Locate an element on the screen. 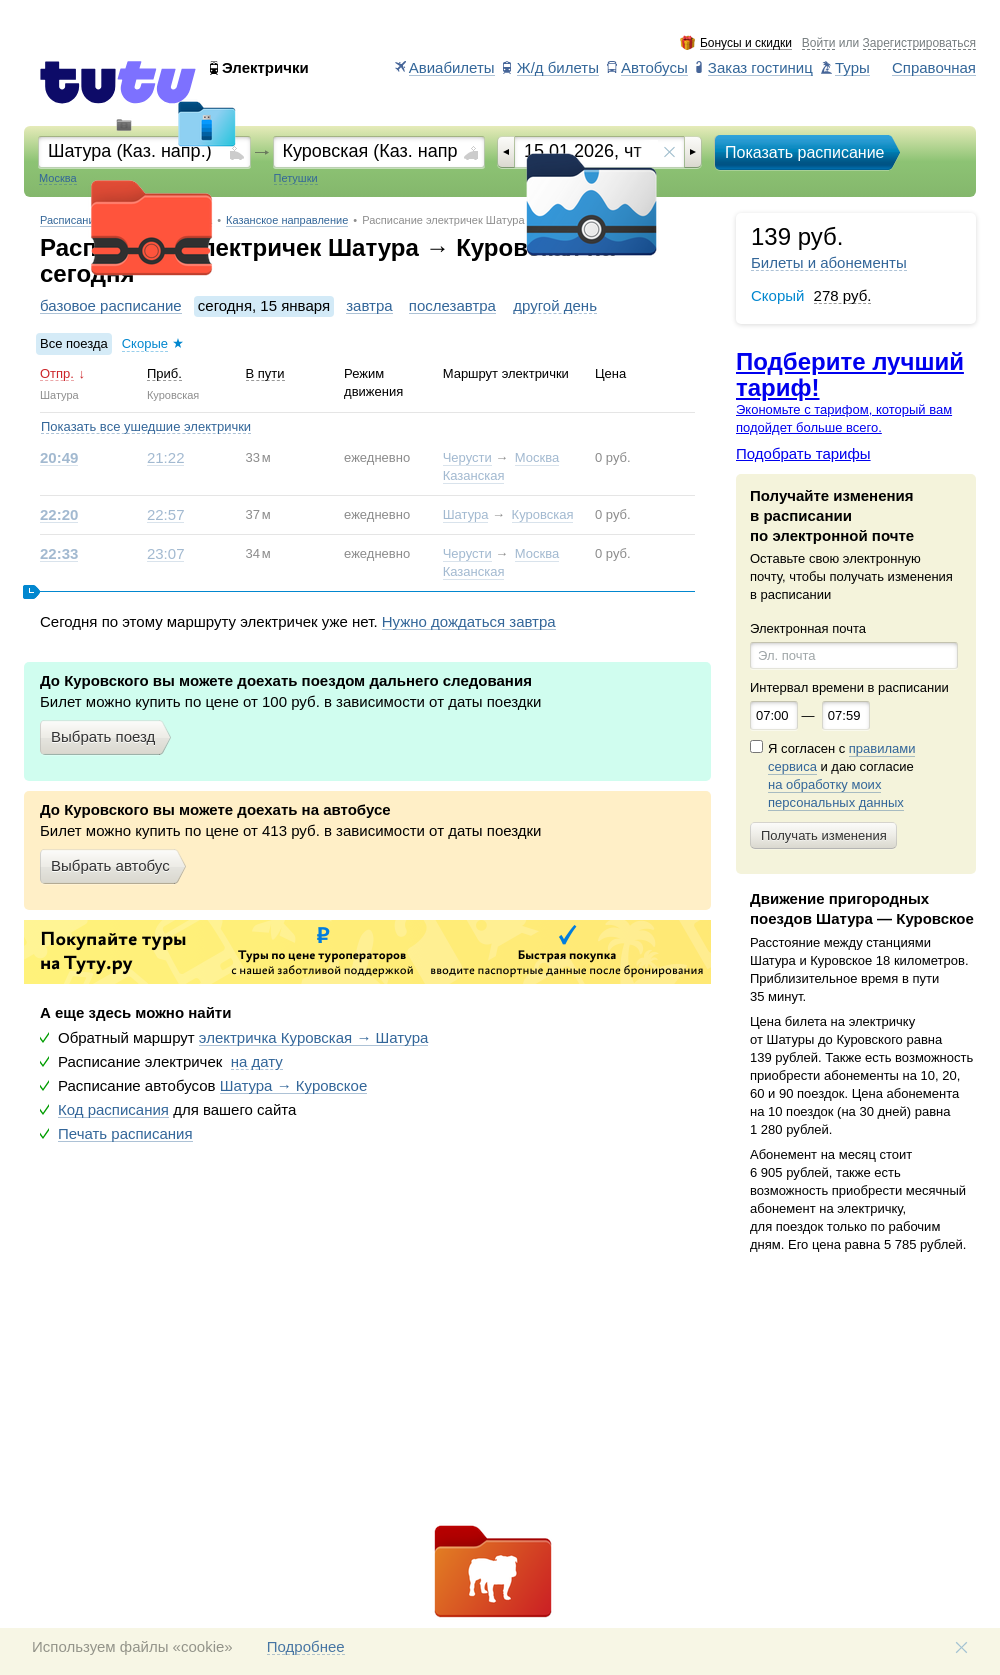 The width and height of the screenshot is (1000, 1675). open folder containing cherish ball pokémon or event pokémon is located at coordinates (151, 231).